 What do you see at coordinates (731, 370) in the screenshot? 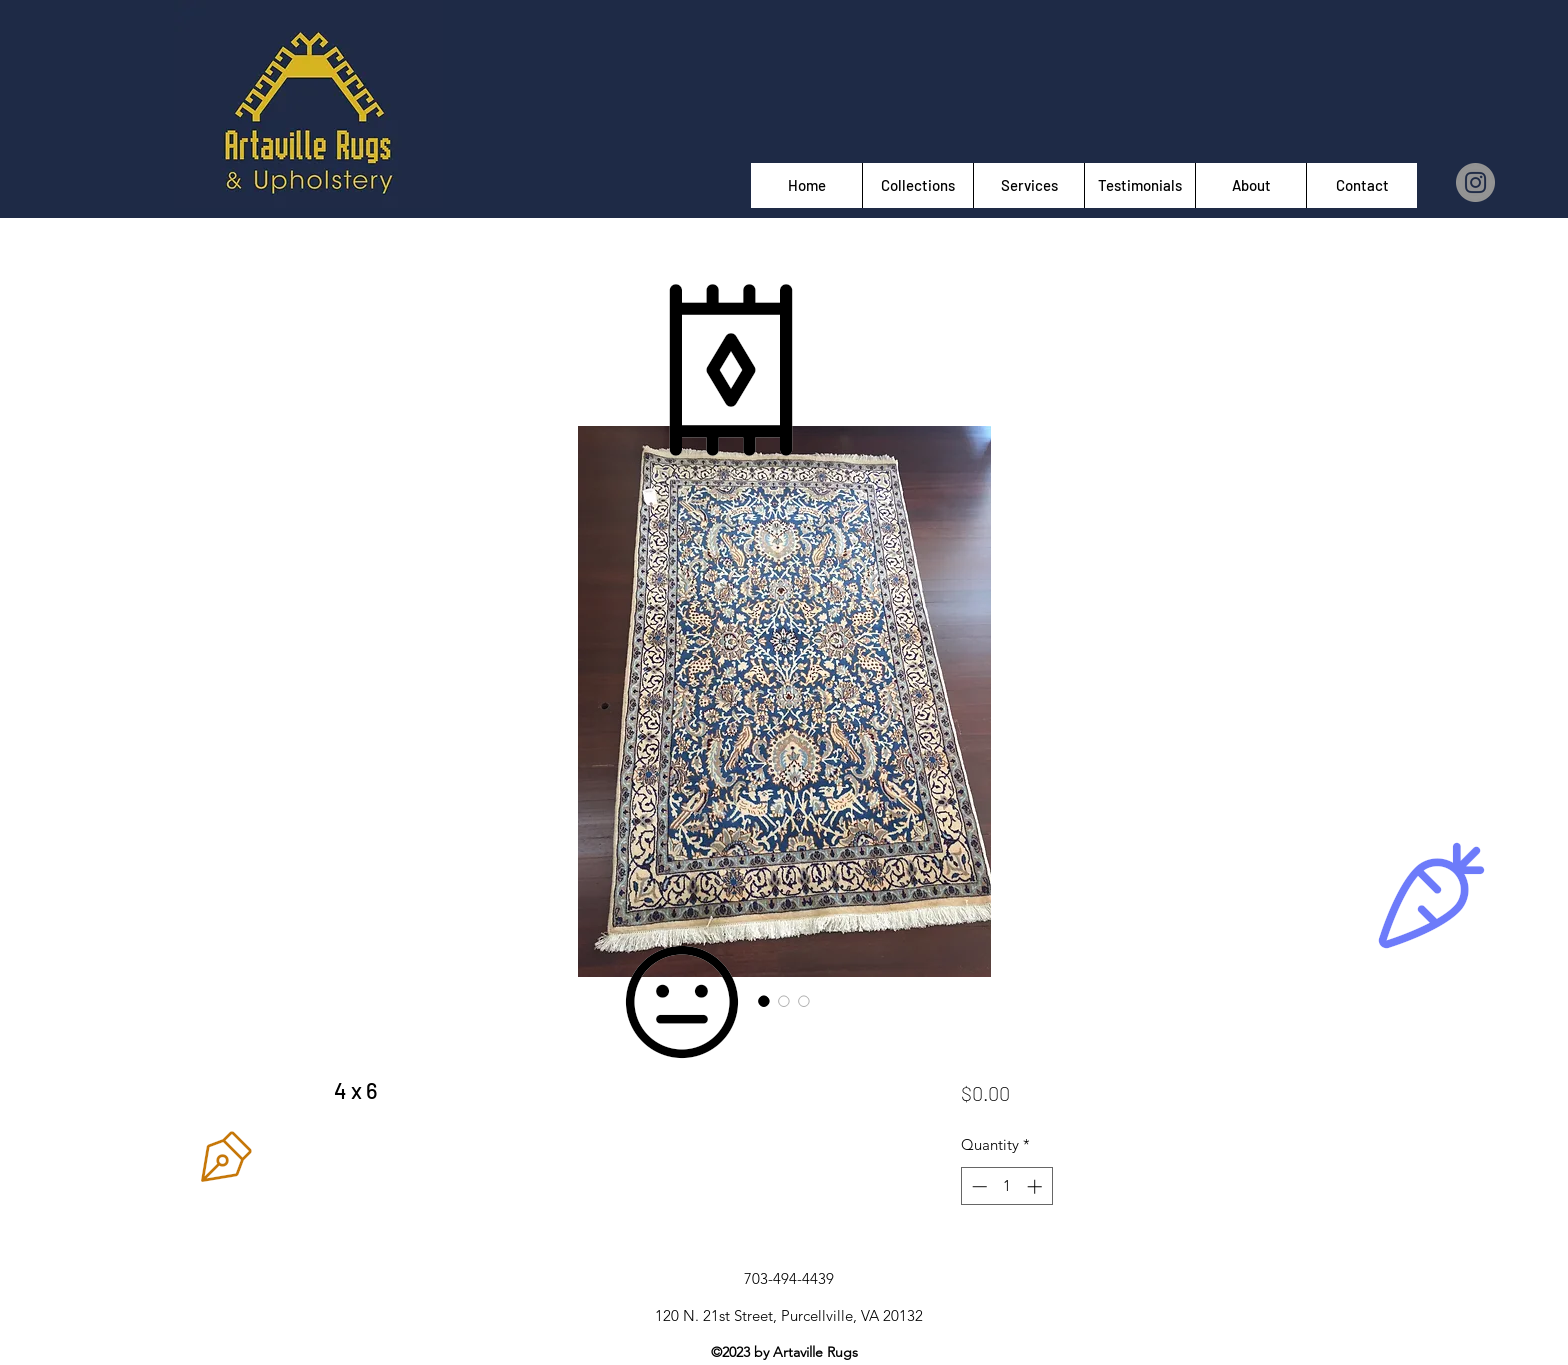
I see `view rug or carpet options` at bounding box center [731, 370].